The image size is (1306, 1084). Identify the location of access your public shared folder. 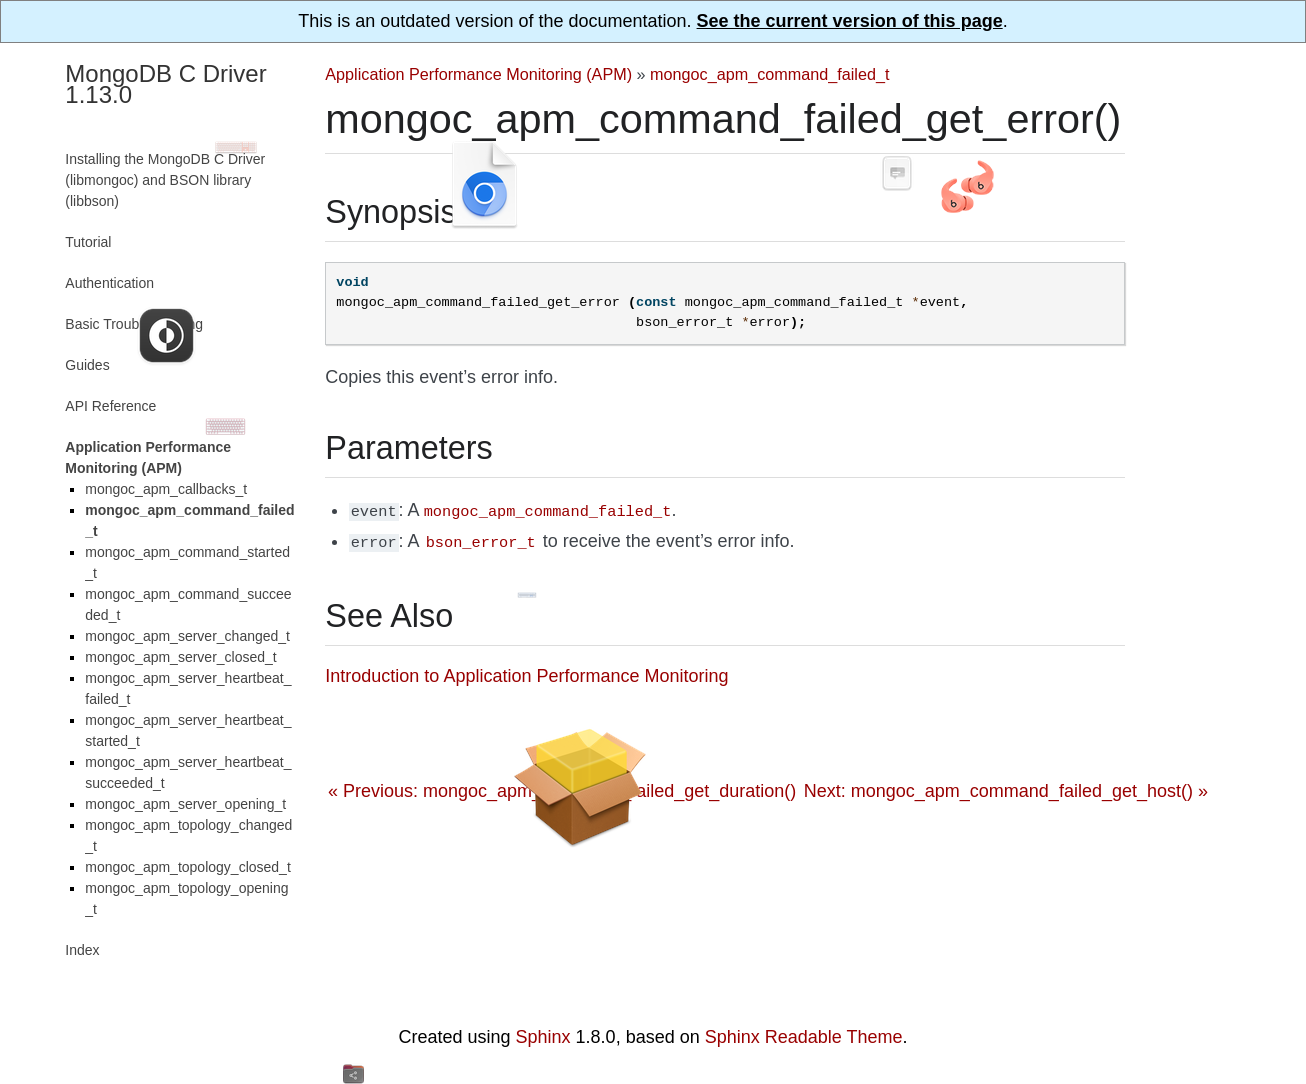
(353, 1073).